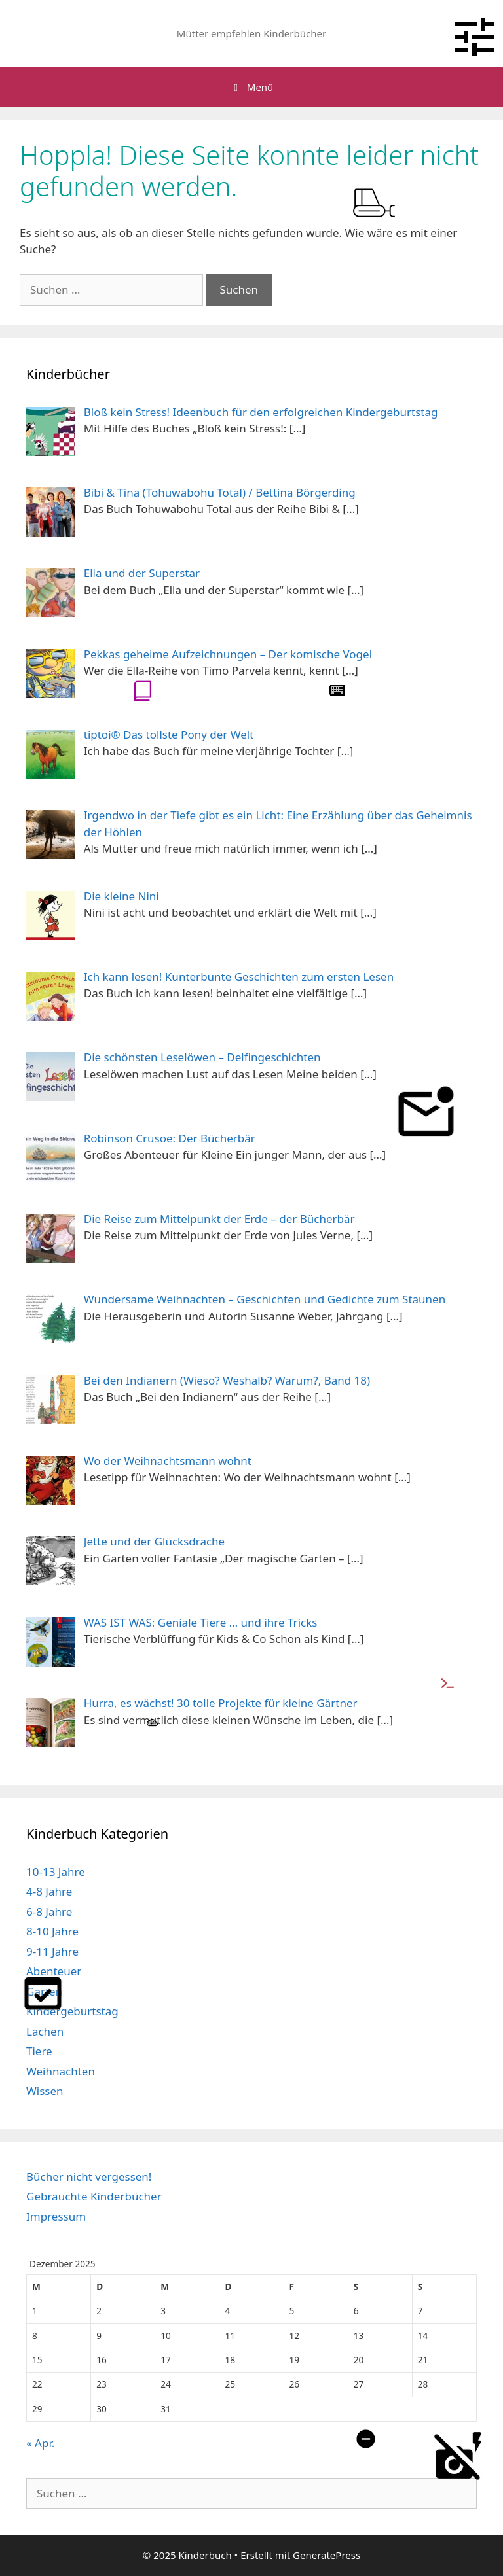 The width and height of the screenshot is (503, 2576). Describe the element at coordinates (458, 2455) in the screenshot. I see `camera flash is disabled` at that location.